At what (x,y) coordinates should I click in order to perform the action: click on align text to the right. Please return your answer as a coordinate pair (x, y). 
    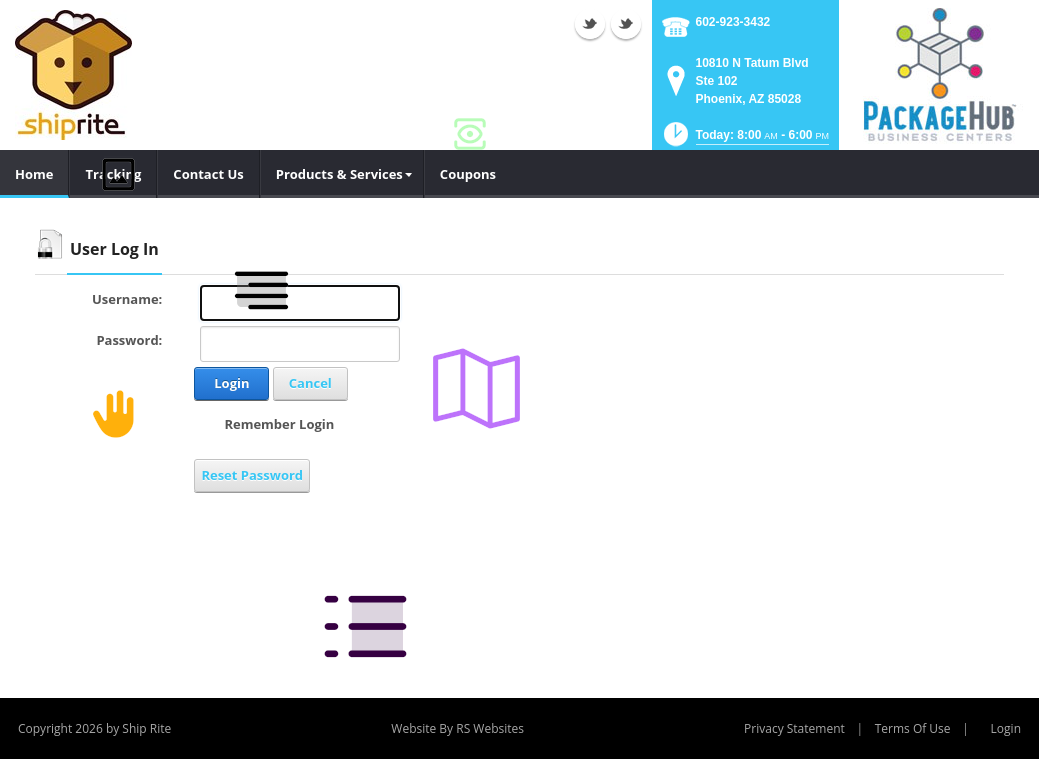
    Looking at the image, I should click on (261, 291).